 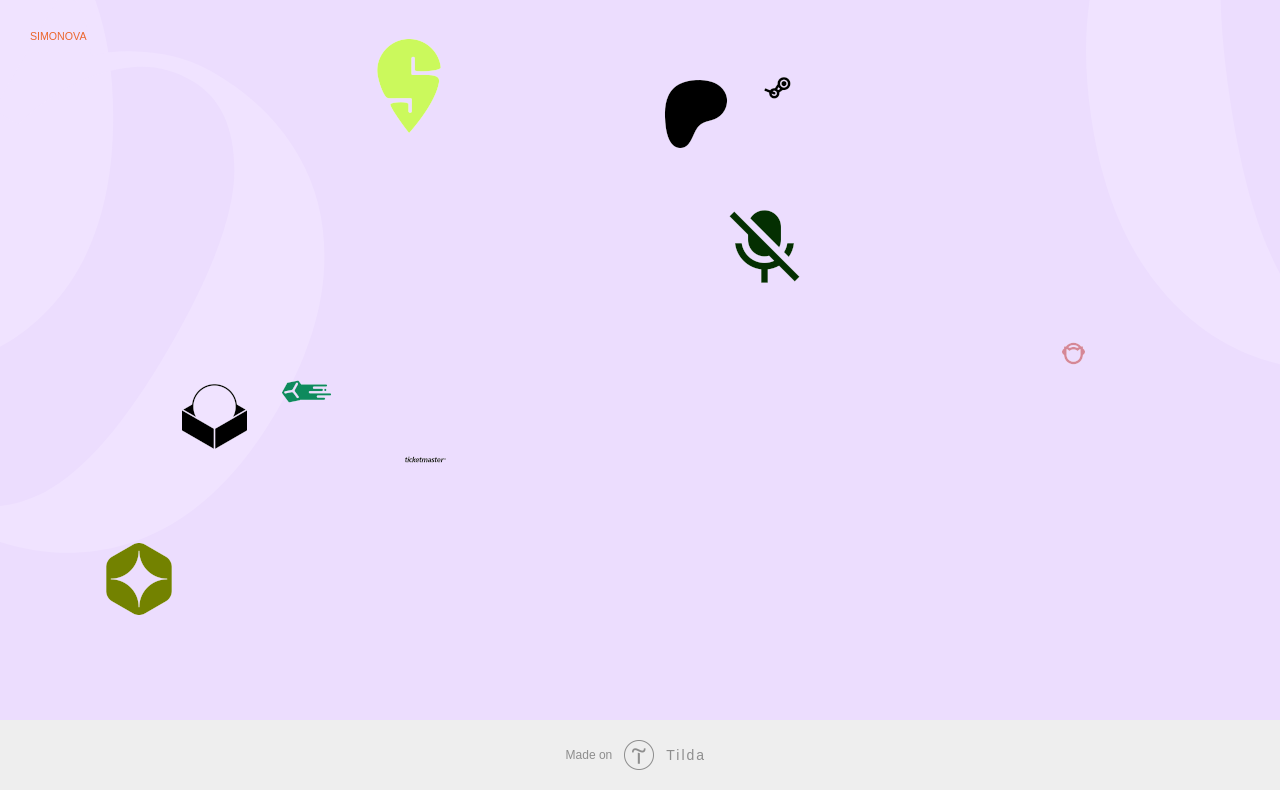 What do you see at coordinates (425, 459) in the screenshot?
I see `open the Ticketmaster app` at bounding box center [425, 459].